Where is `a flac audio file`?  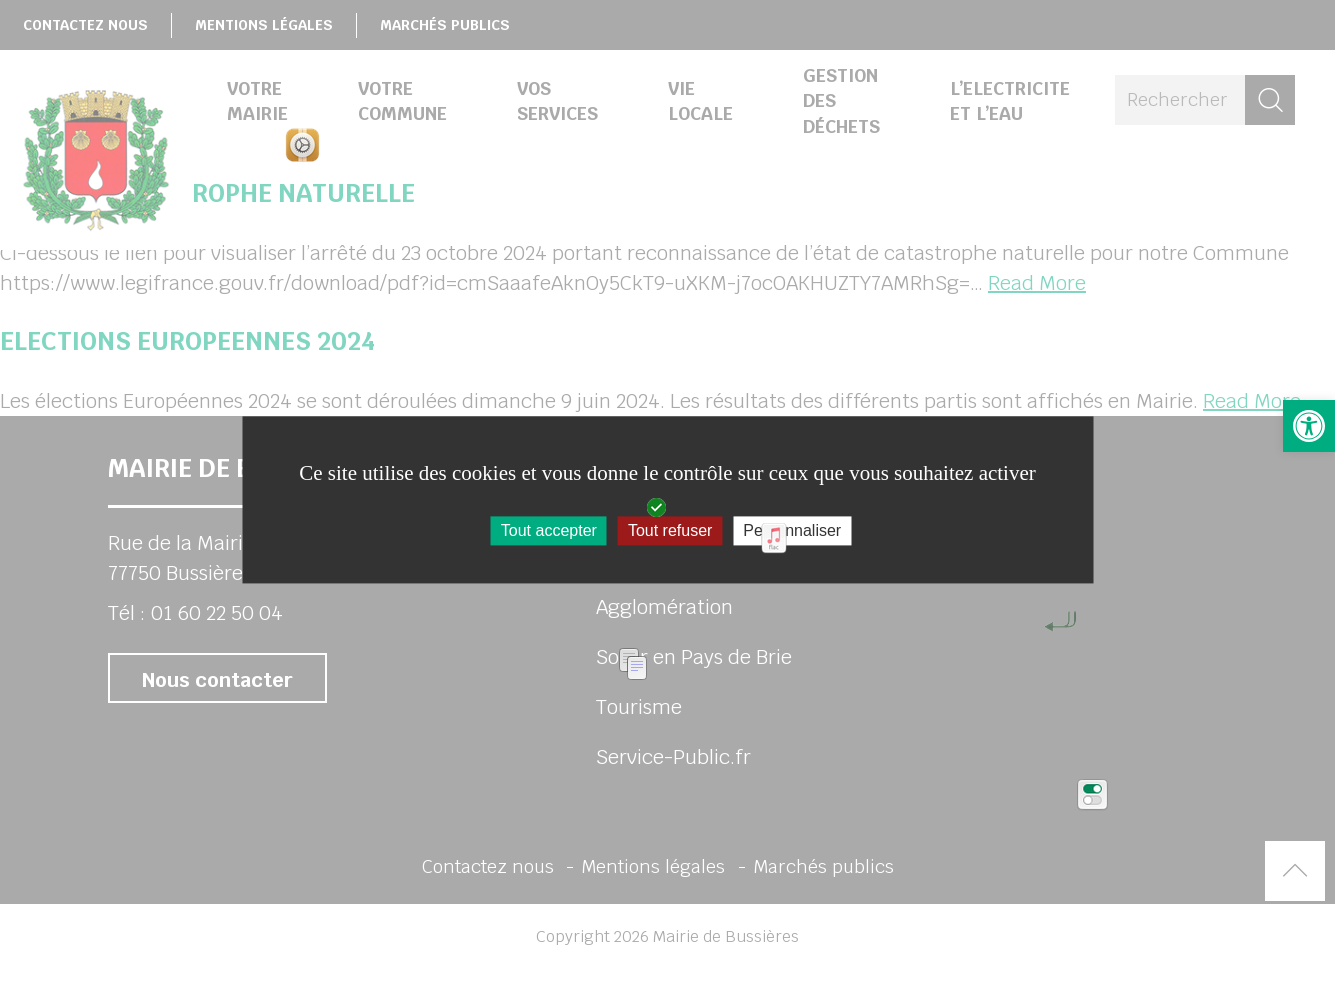 a flac audio file is located at coordinates (774, 538).